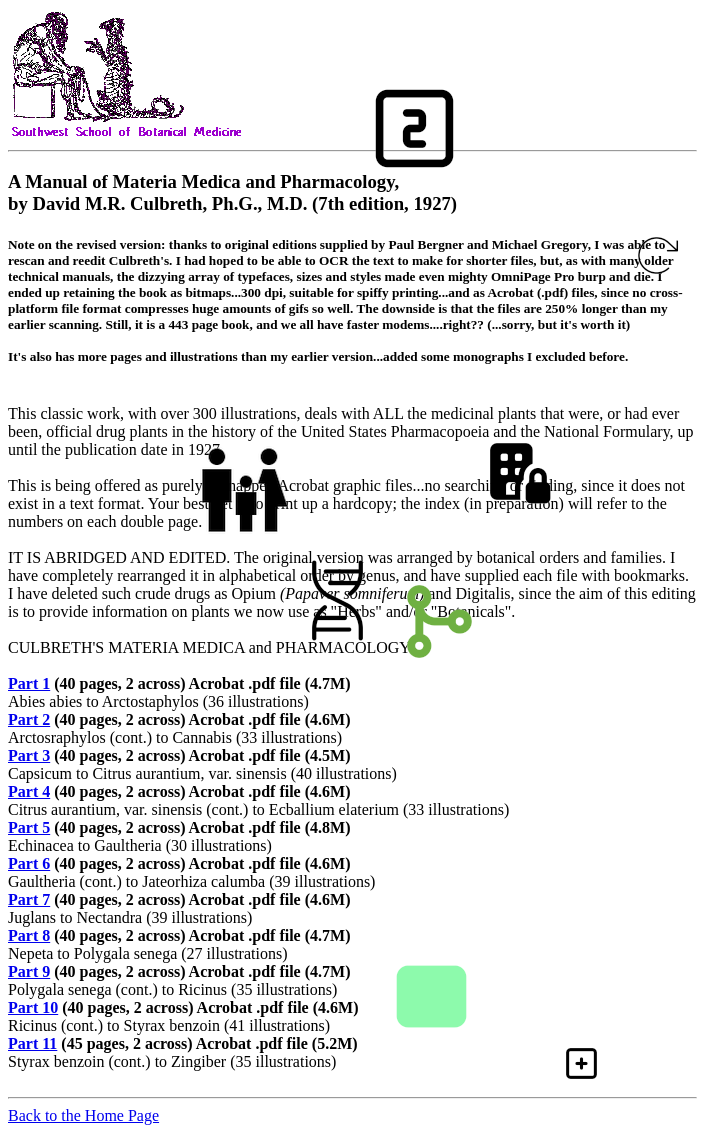  Describe the element at coordinates (431, 996) in the screenshot. I see `crop image to 5:4 aspect ratio` at that location.